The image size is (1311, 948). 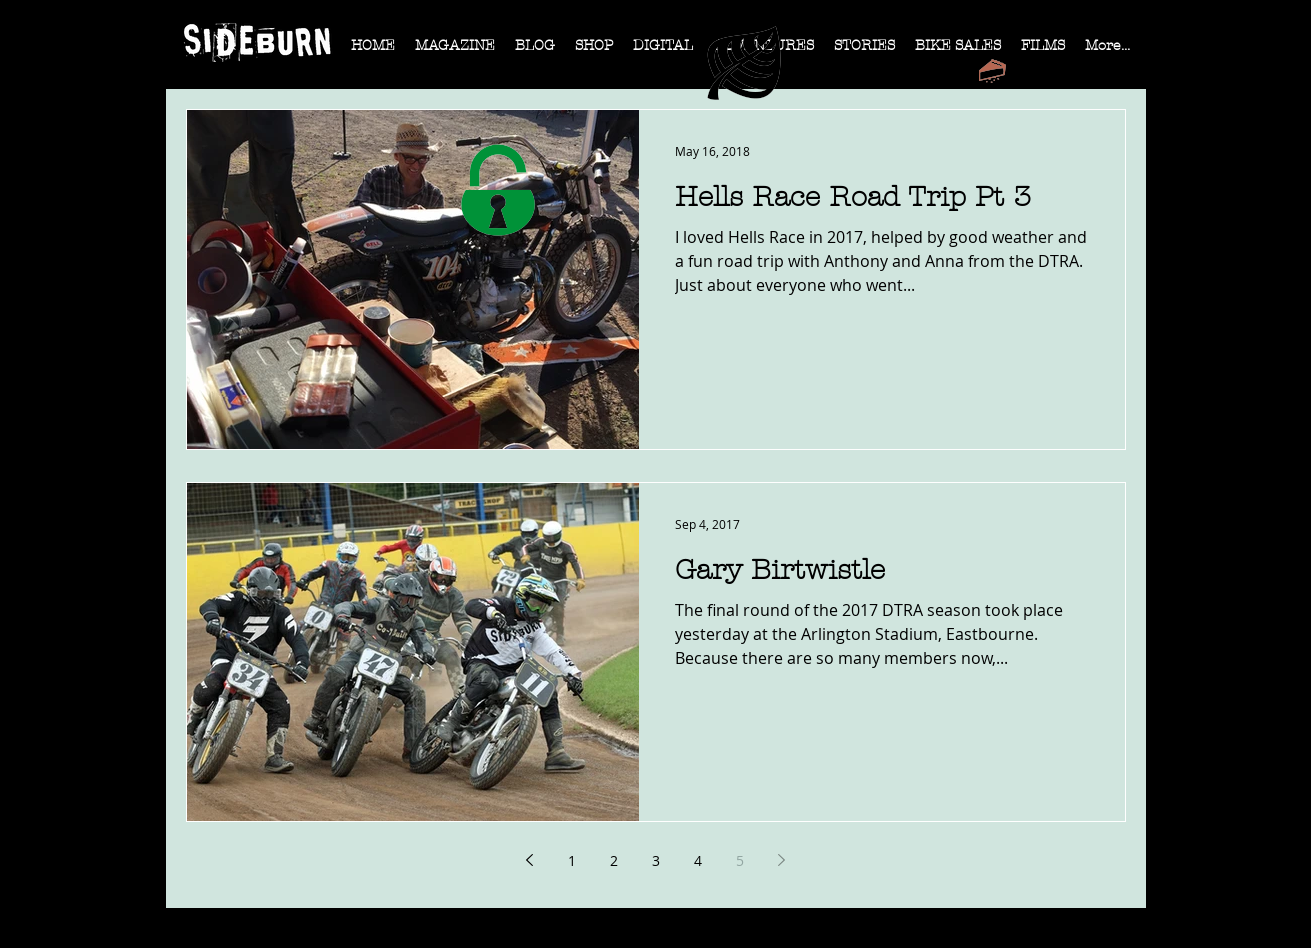 I want to click on unlocked or unsecured status, so click(x=498, y=190).